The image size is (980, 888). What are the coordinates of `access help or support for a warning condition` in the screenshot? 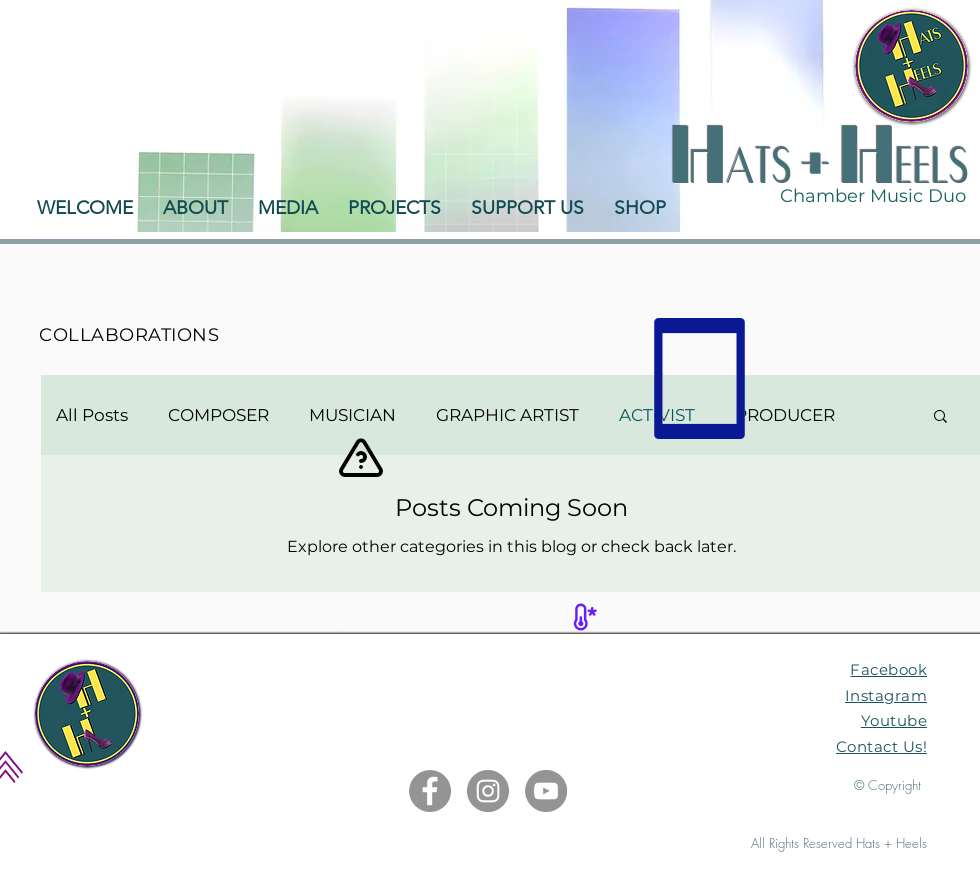 It's located at (361, 459).